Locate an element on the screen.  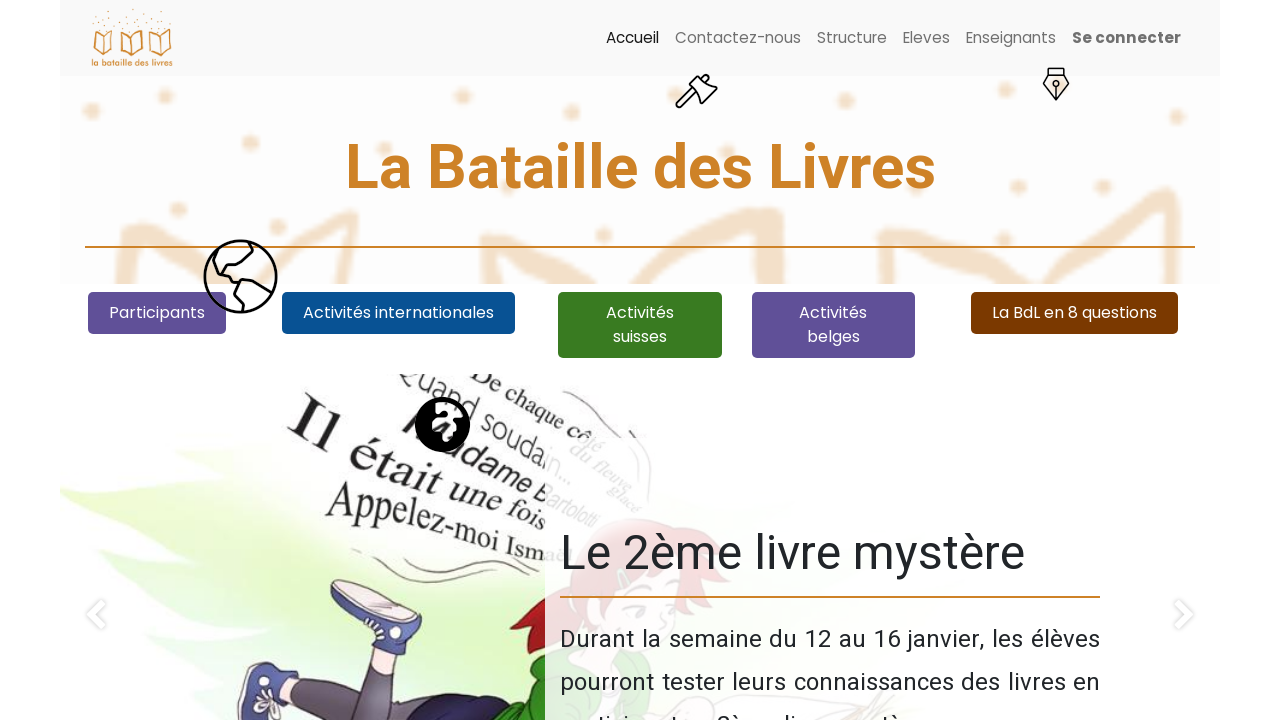
access drawing or illustration tools is located at coordinates (1056, 83).